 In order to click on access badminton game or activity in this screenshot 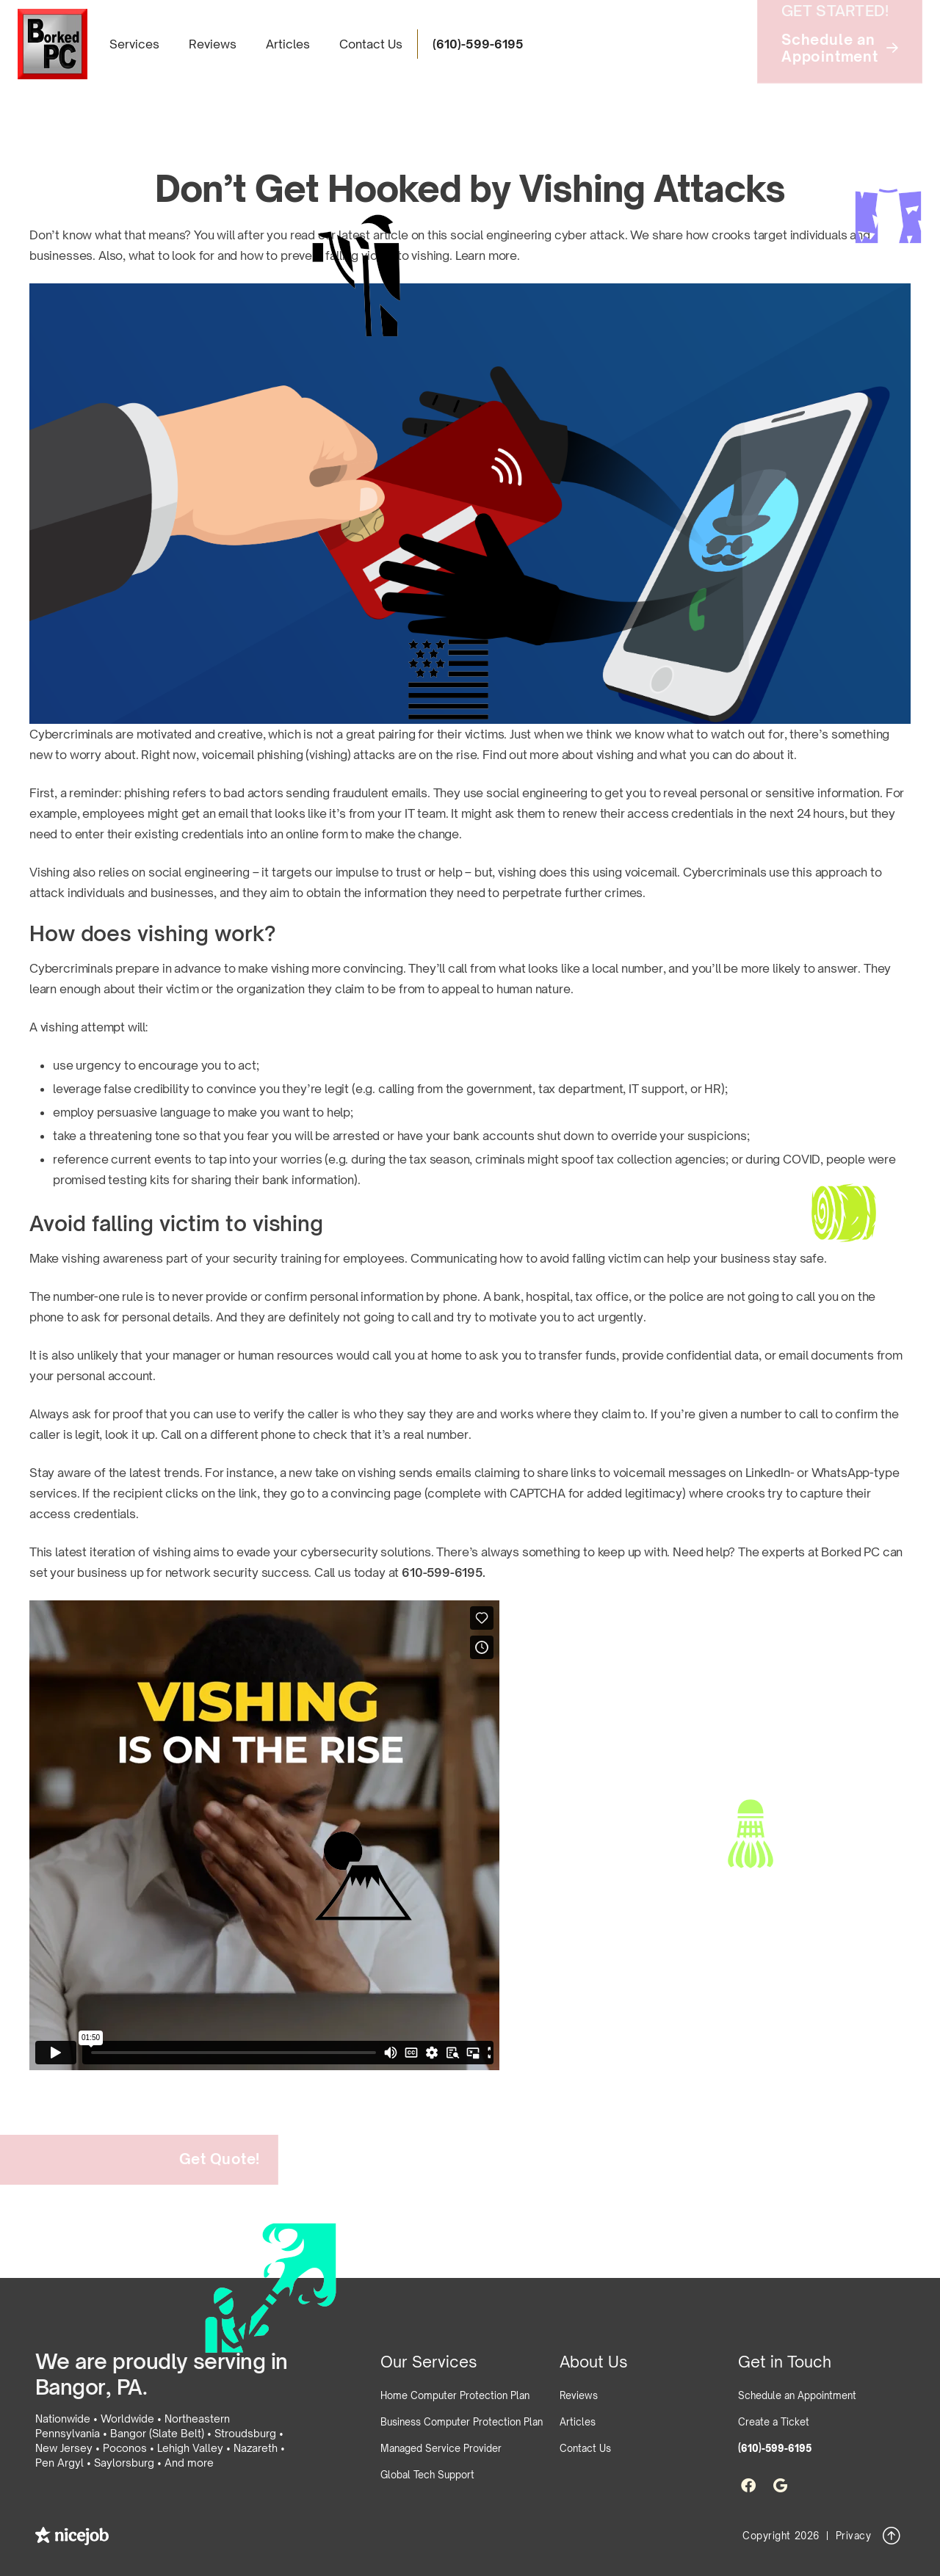, I will do `click(751, 1834)`.